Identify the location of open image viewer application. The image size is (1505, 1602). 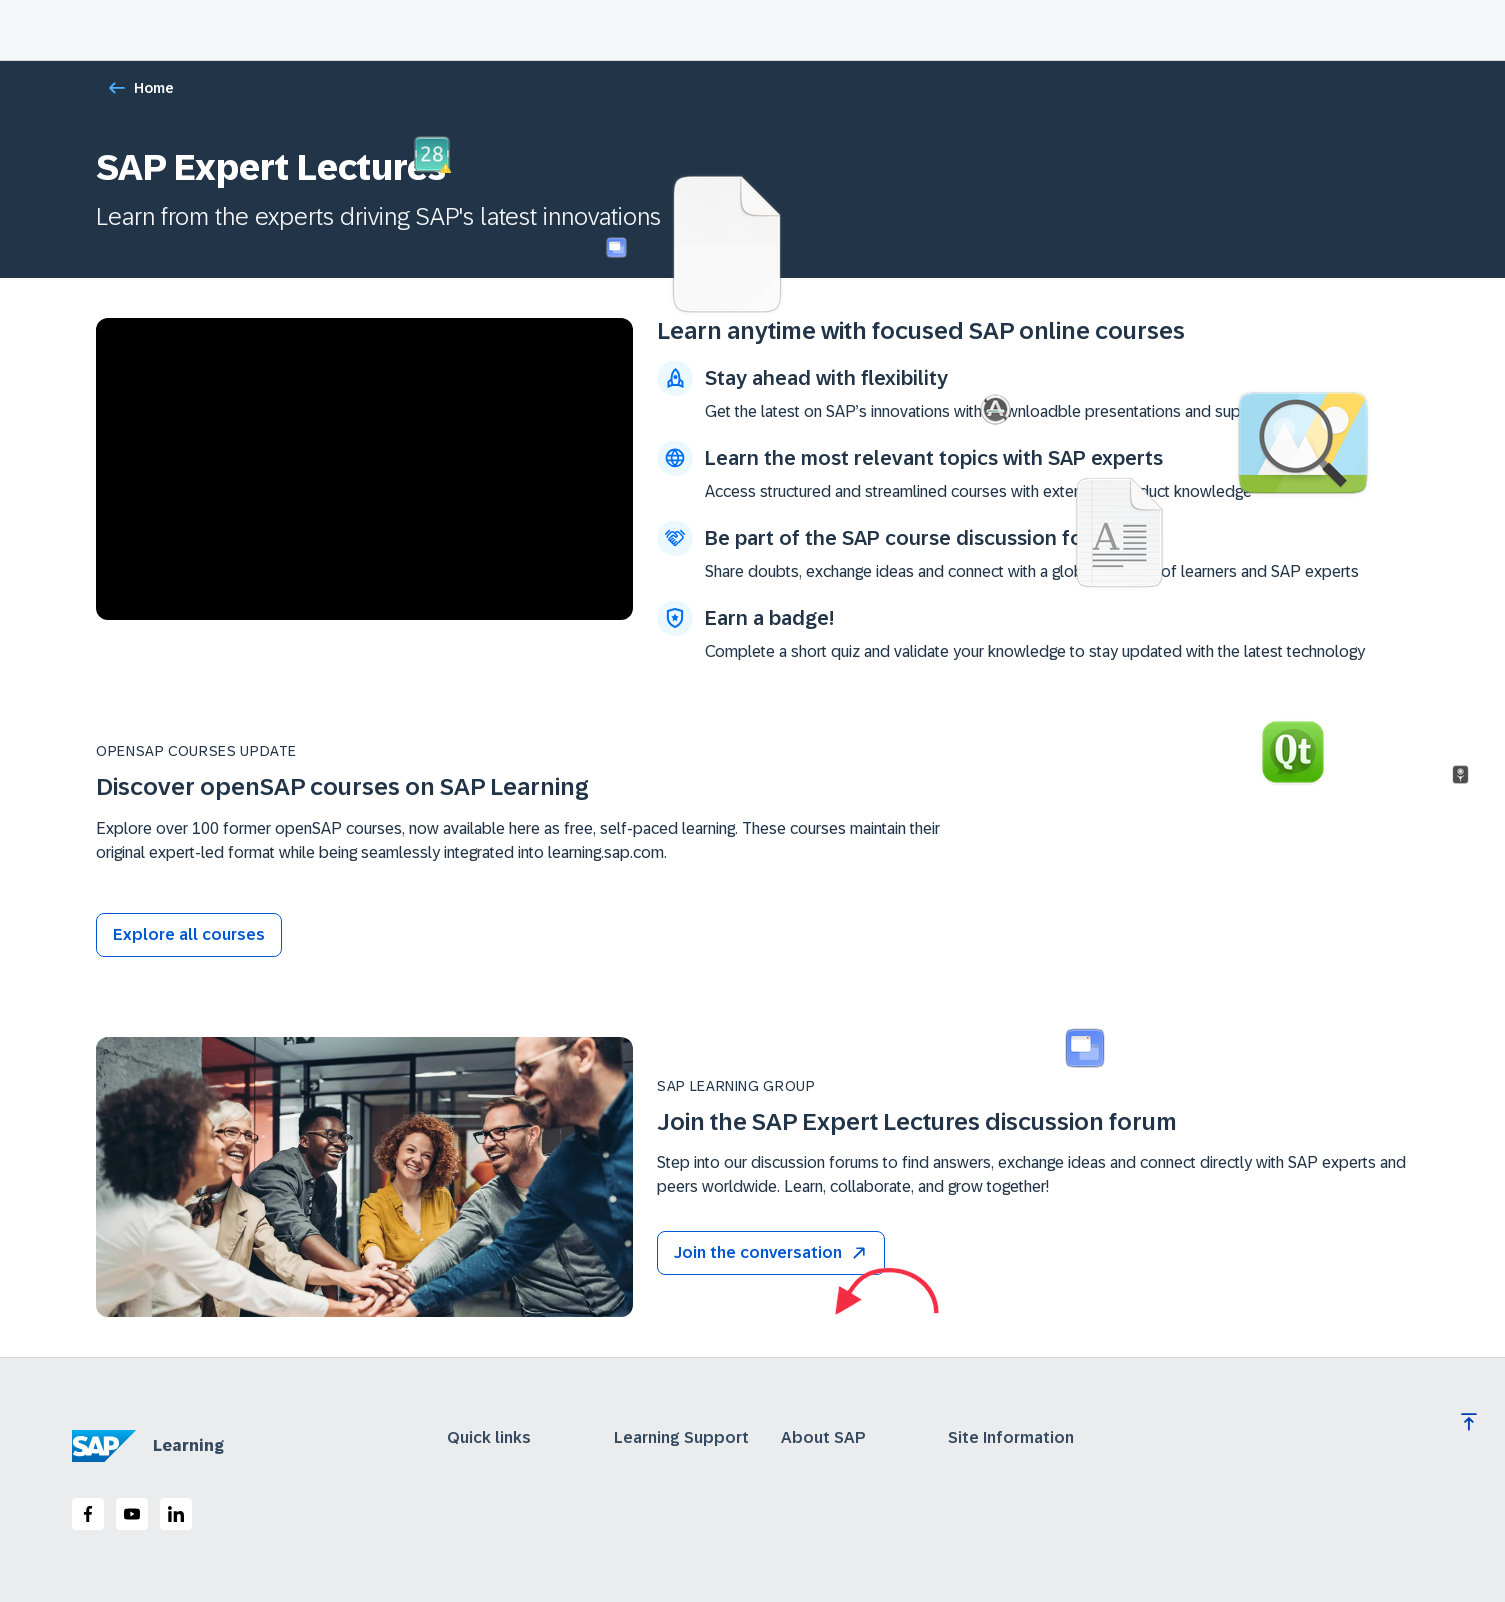
(1303, 443).